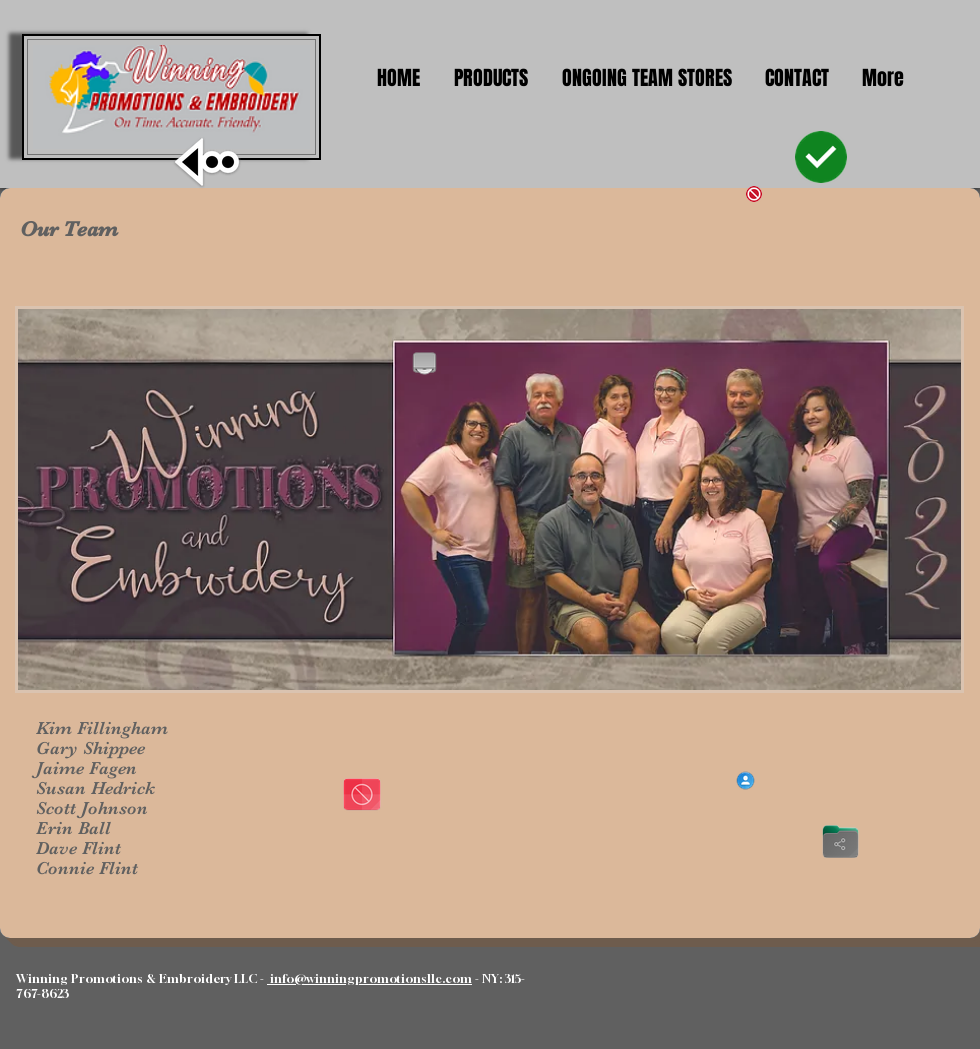 The width and height of the screenshot is (980, 1049). Describe the element at coordinates (840, 841) in the screenshot. I see `access your public shared folder` at that location.